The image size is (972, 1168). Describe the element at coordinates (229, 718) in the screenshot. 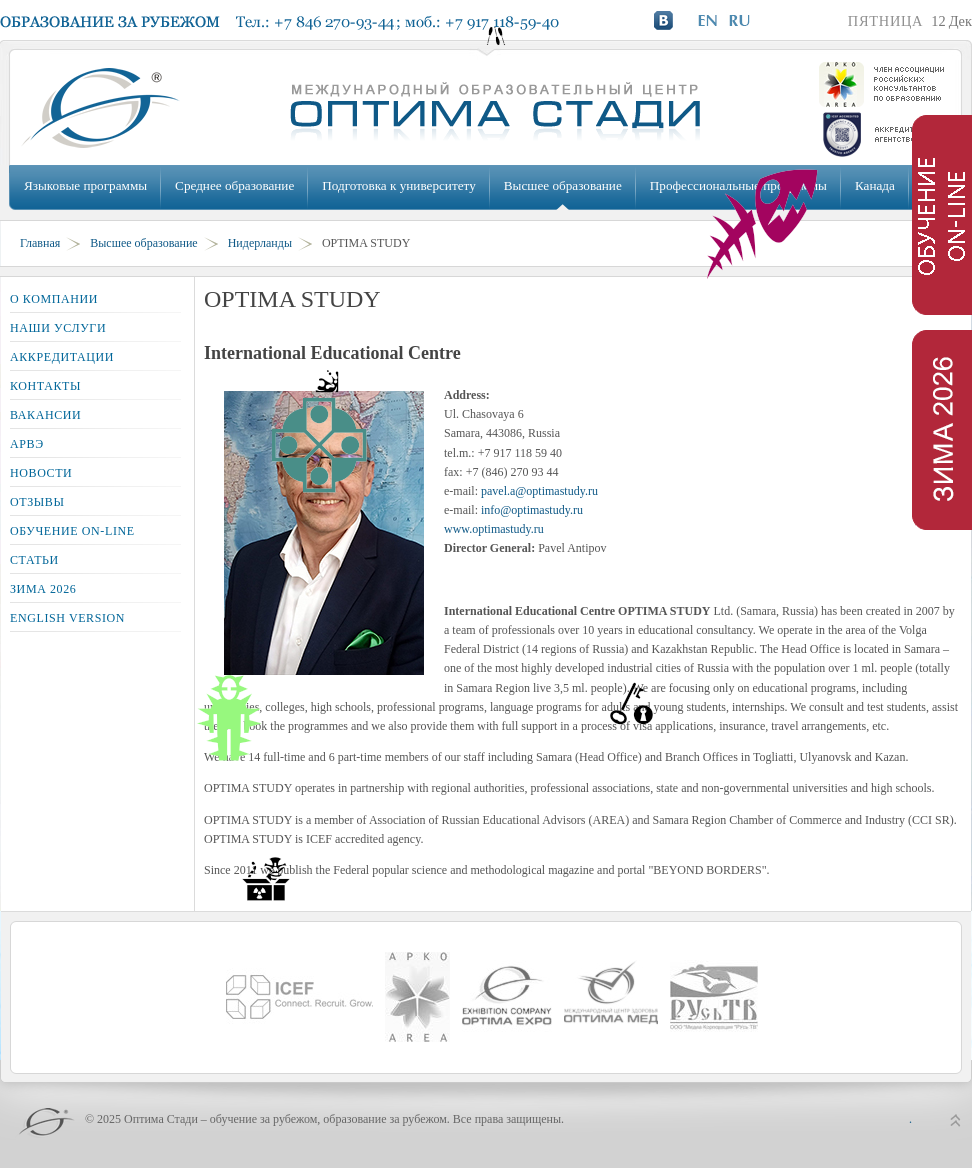

I see `equip spiked armor to your character` at that location.